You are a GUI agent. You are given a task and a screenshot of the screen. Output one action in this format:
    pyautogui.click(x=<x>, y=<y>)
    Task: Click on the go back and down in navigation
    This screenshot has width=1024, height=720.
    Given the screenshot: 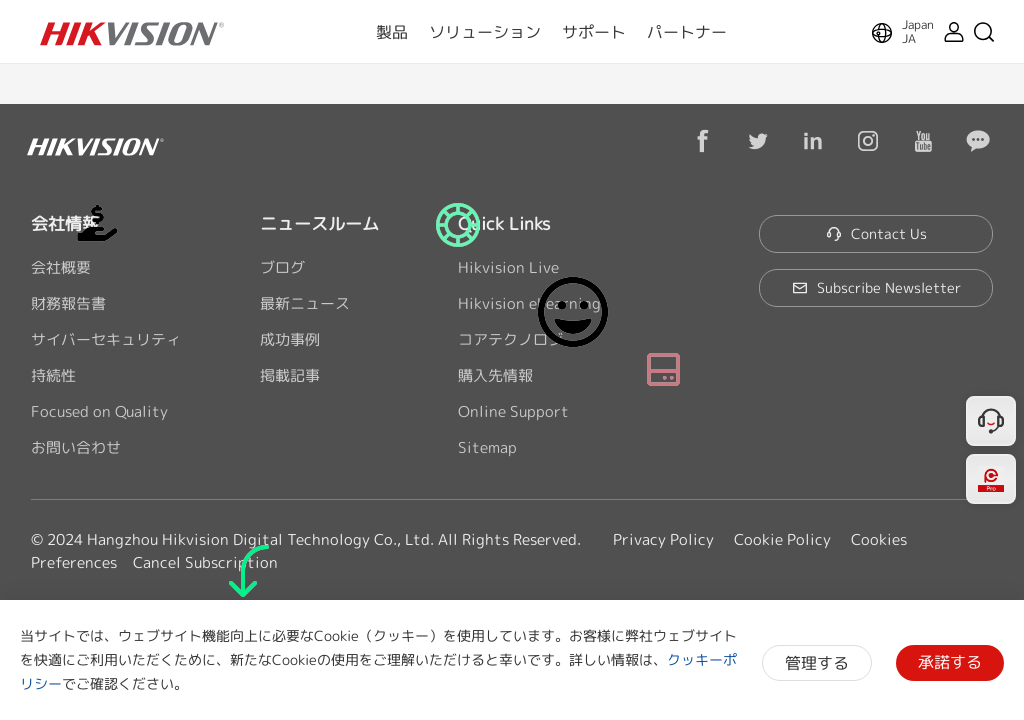 What is the action you would take?
    pyautogui.click(x=249, y=571)
    